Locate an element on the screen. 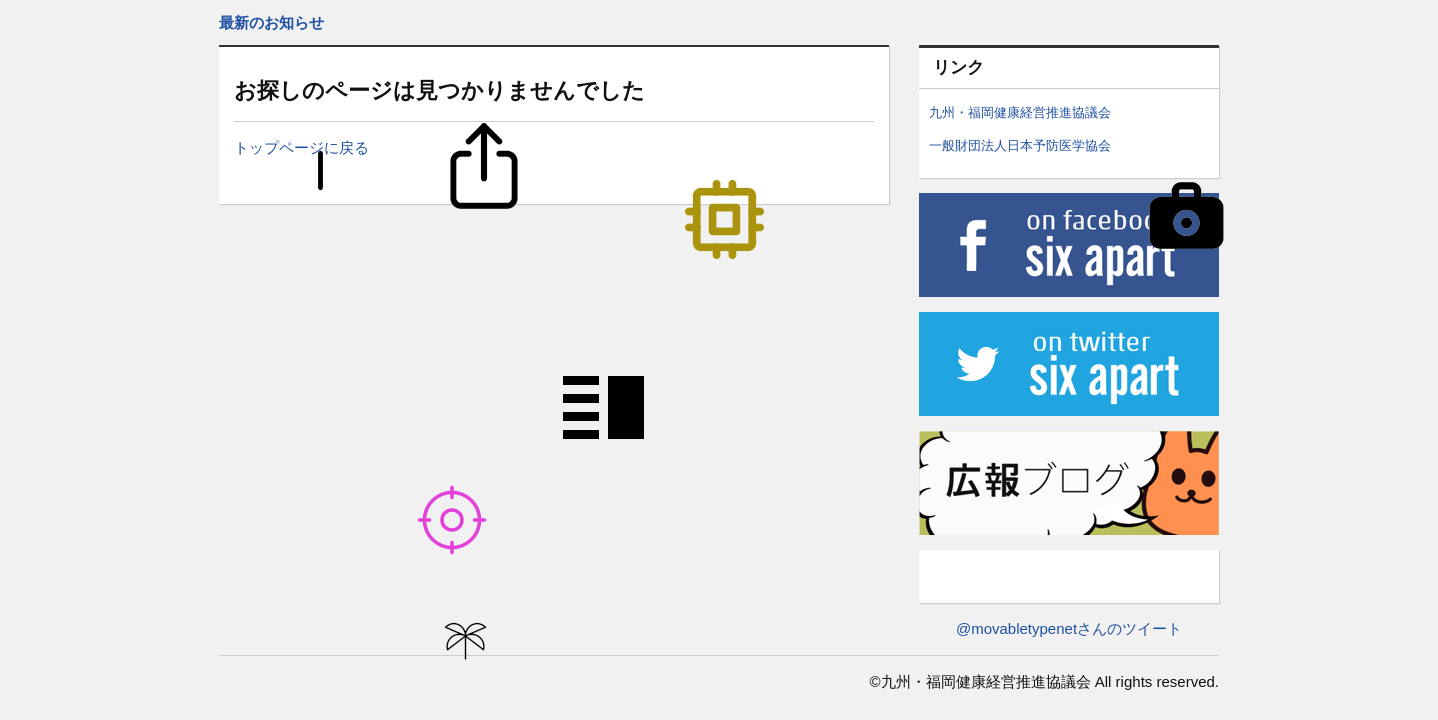 This screenshot has width=1438, height=720. view system processor information is located at coordinates (724, 219).